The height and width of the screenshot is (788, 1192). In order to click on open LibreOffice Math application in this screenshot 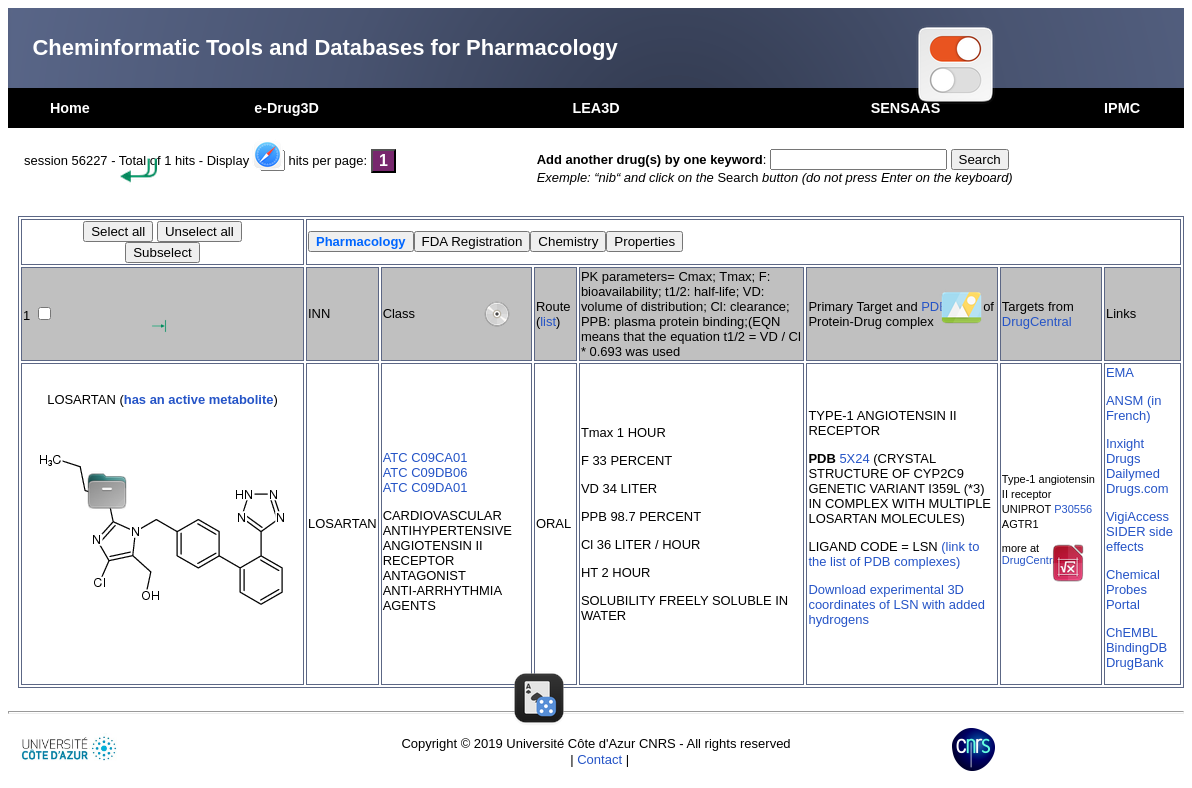, I will do `click(1068, 563)`.